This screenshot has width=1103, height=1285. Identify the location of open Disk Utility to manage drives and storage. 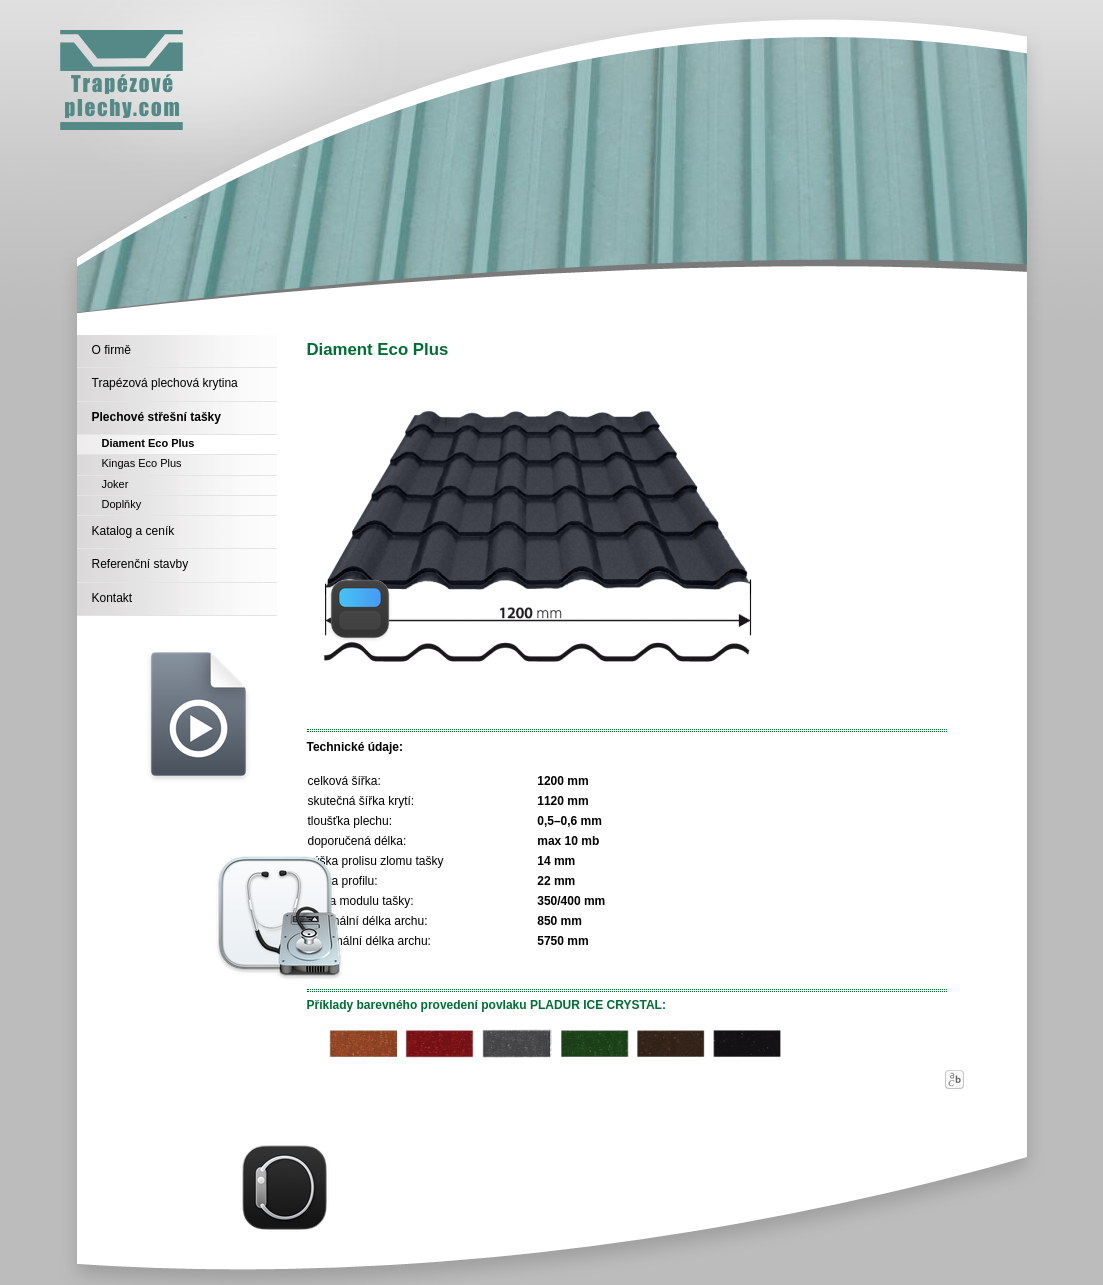
(275, 913).